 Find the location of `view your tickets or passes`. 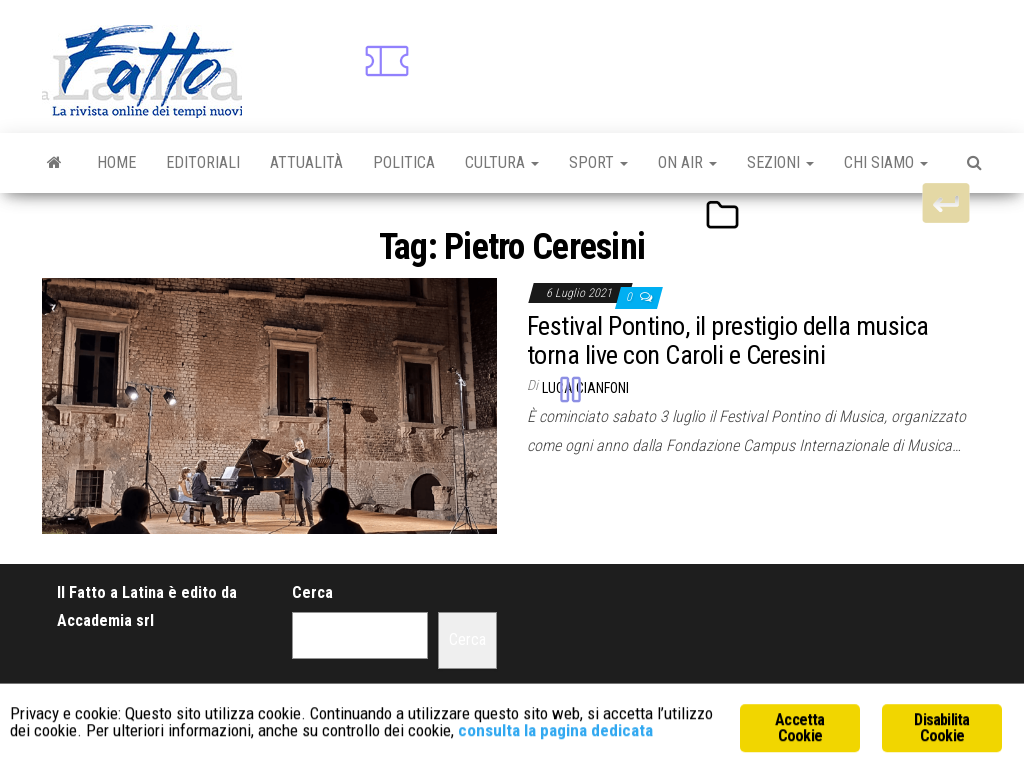

view your tickets or passes is located at coordinates (387, 61).